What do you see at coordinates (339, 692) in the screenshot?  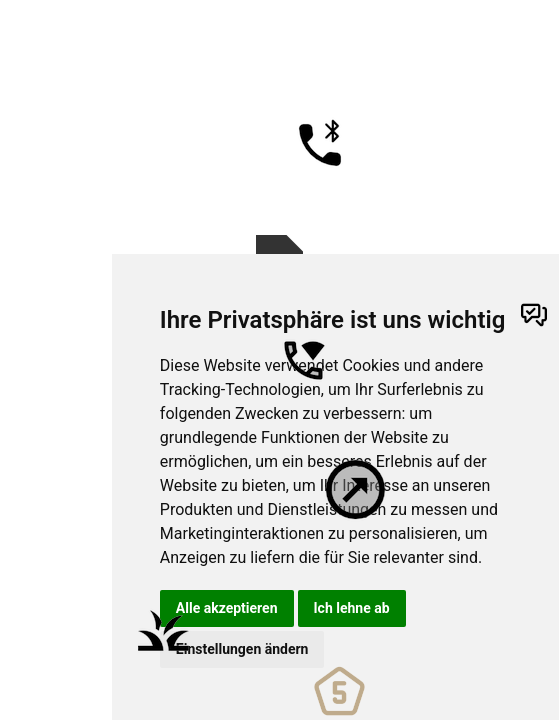 I see `indicates step 5 in a multi-step process` at bounding box center [339, 692].